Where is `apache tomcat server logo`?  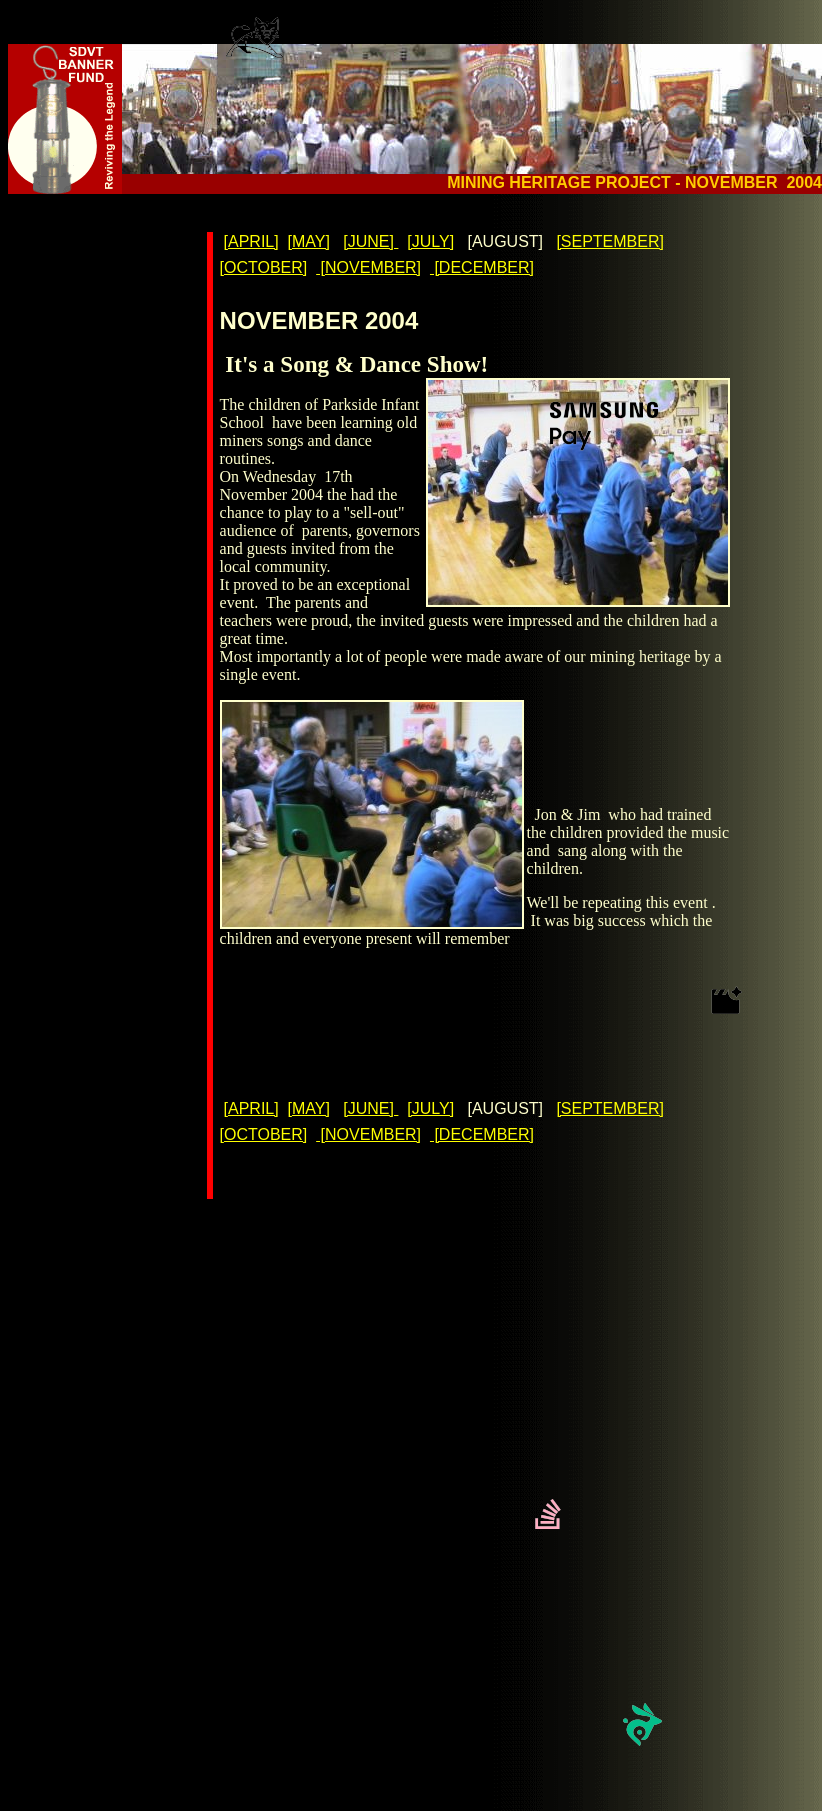
apache tomcat server logo is located at coordinates (254, 37).